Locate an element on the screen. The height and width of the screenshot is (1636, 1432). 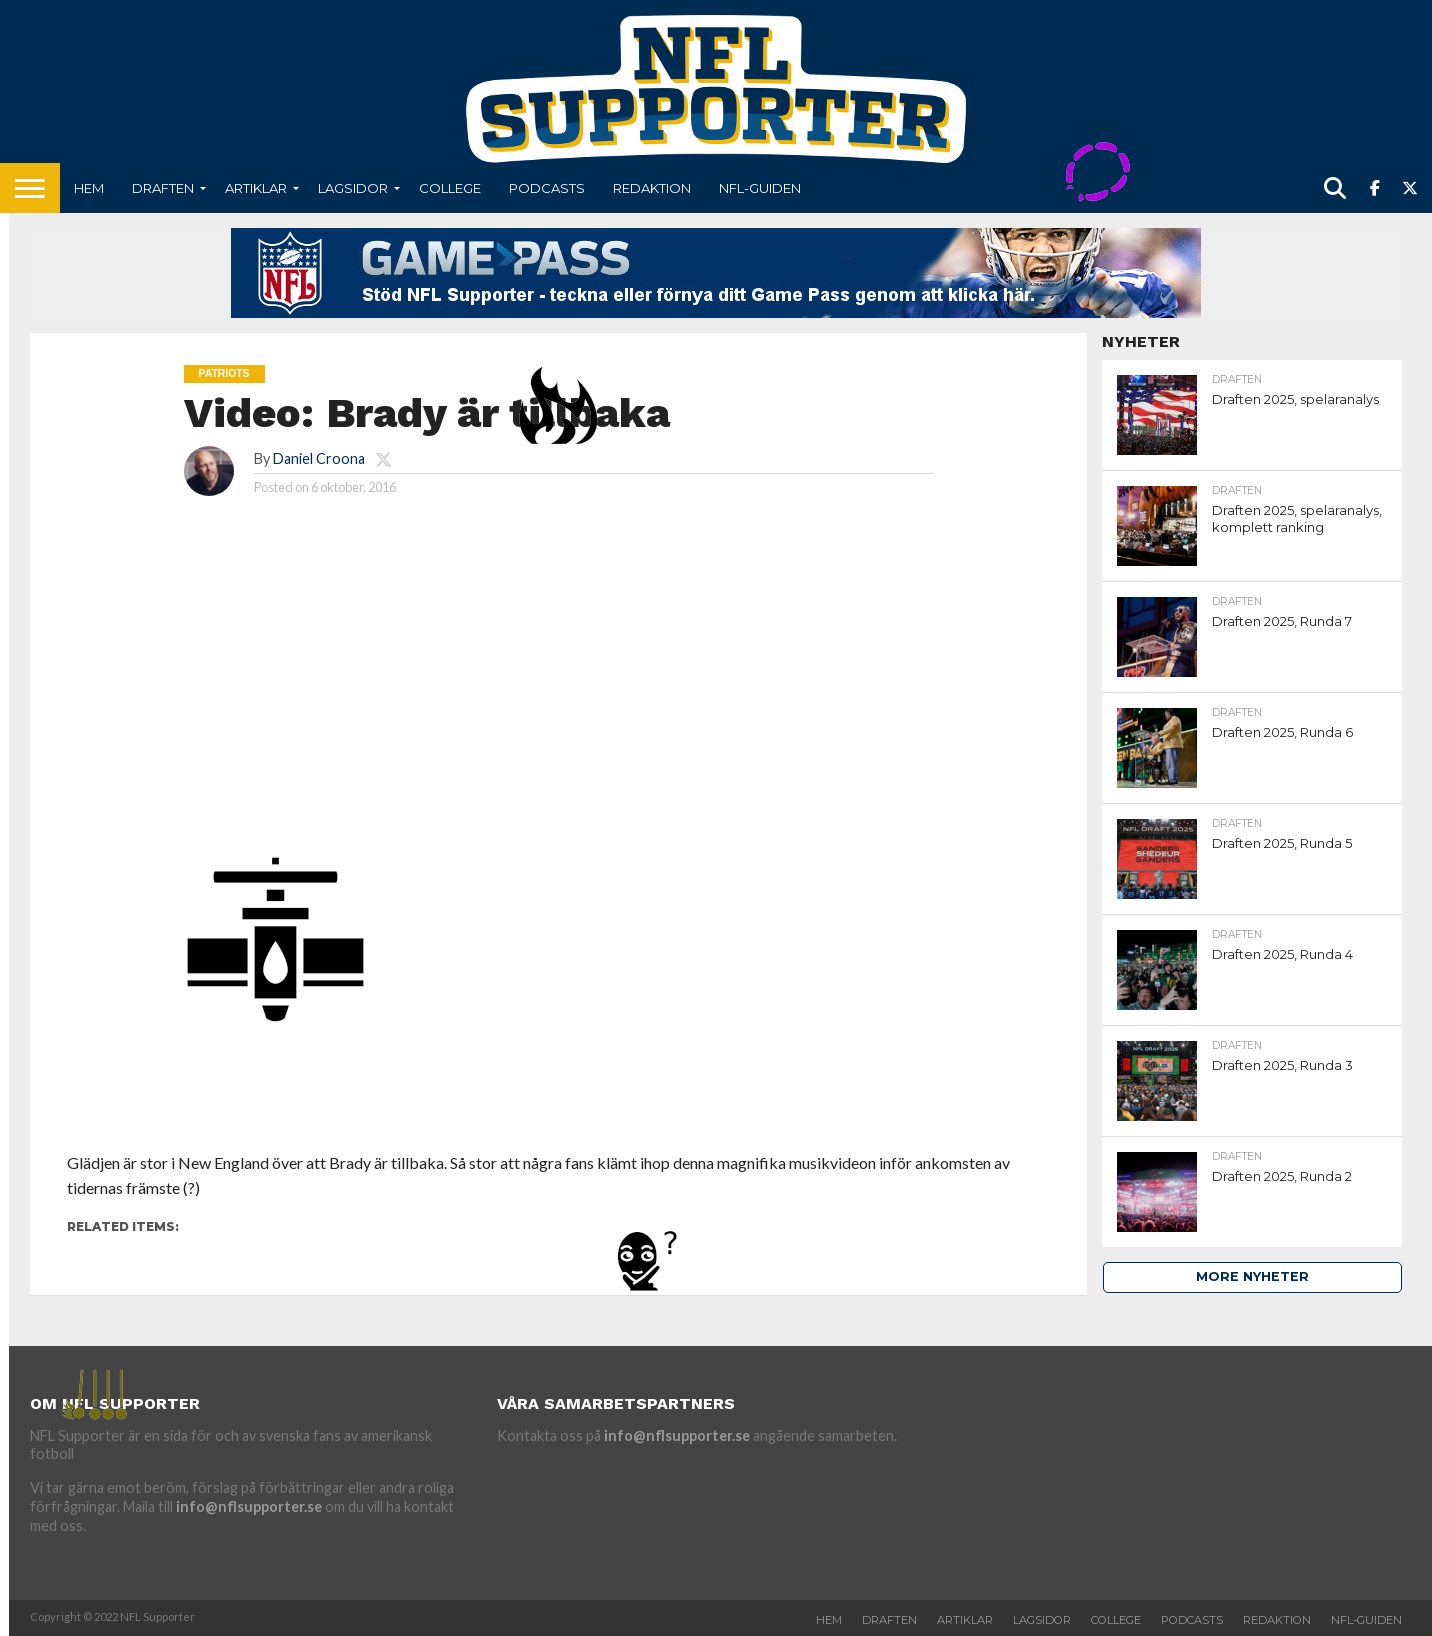
access physics simulation or momentum-based game mechanics is located at coordinates (94, 1403).